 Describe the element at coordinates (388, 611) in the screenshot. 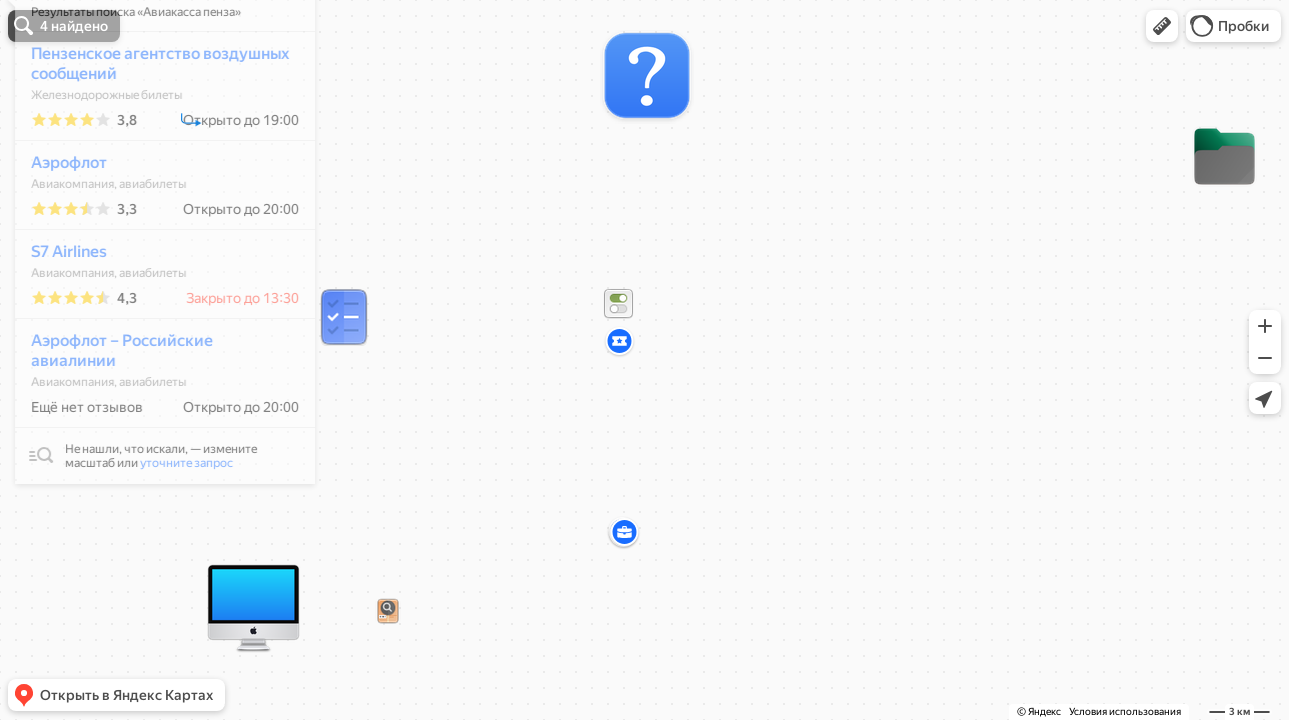

I see `resolving package dependencies` at that location.